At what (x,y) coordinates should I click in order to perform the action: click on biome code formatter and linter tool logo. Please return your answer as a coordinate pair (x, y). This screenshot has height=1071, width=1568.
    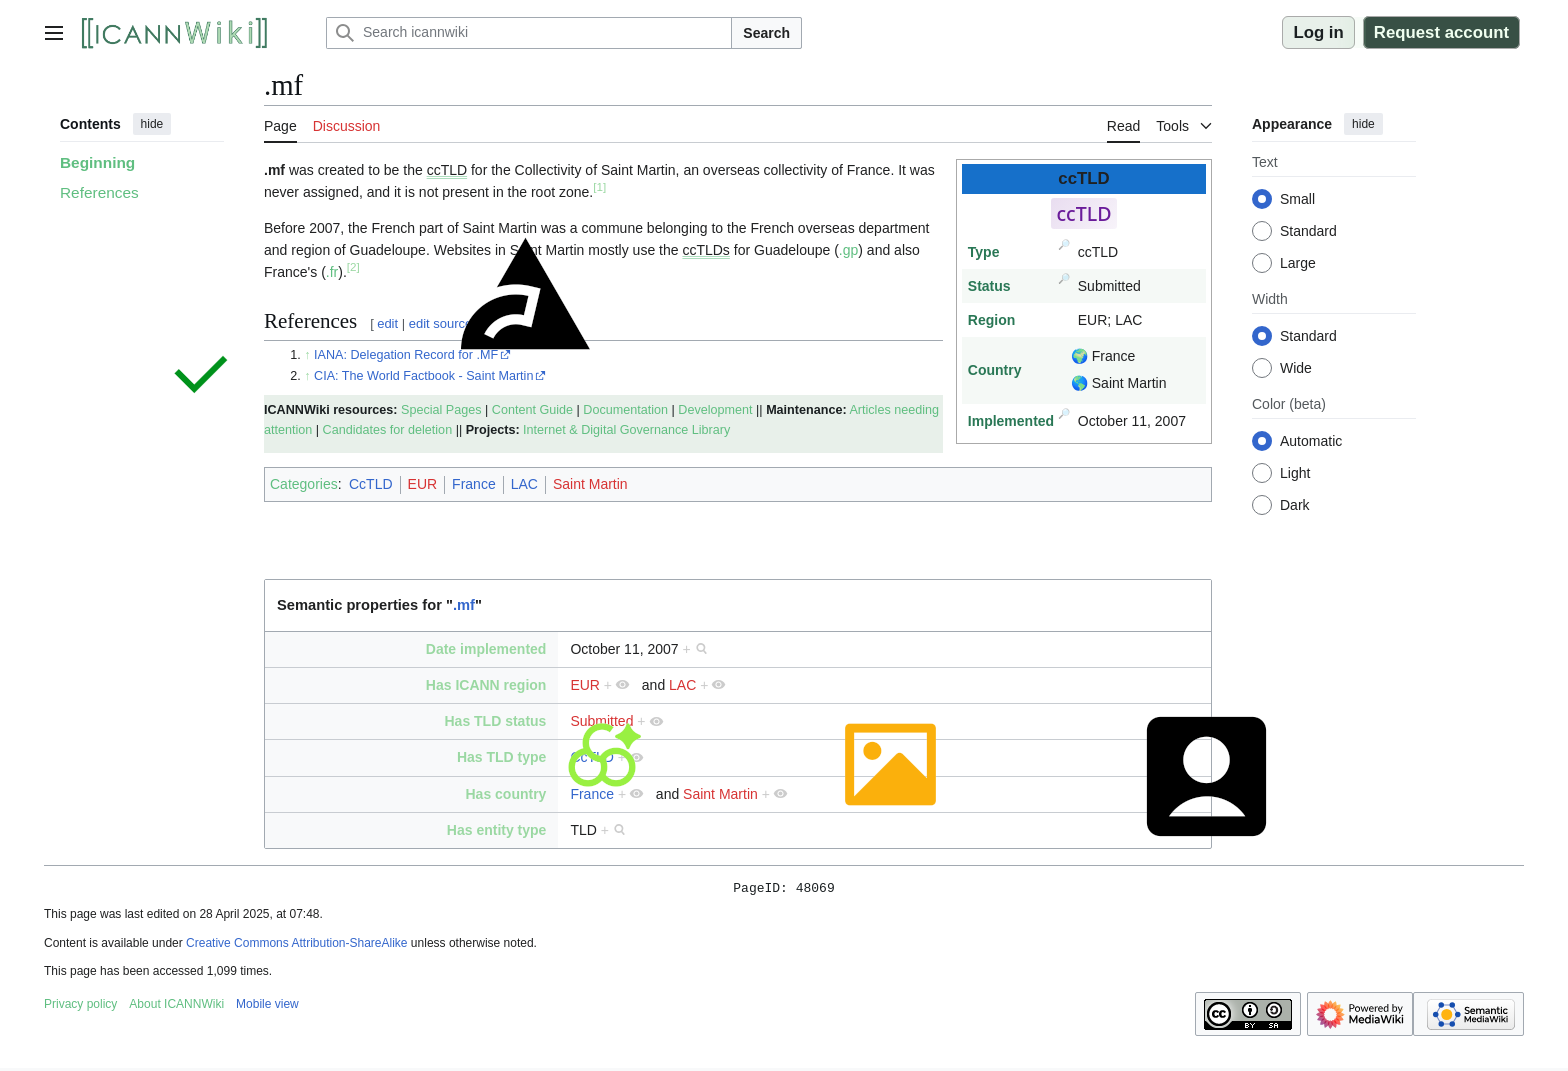
    Looking at the image, I should click on (525, 293).